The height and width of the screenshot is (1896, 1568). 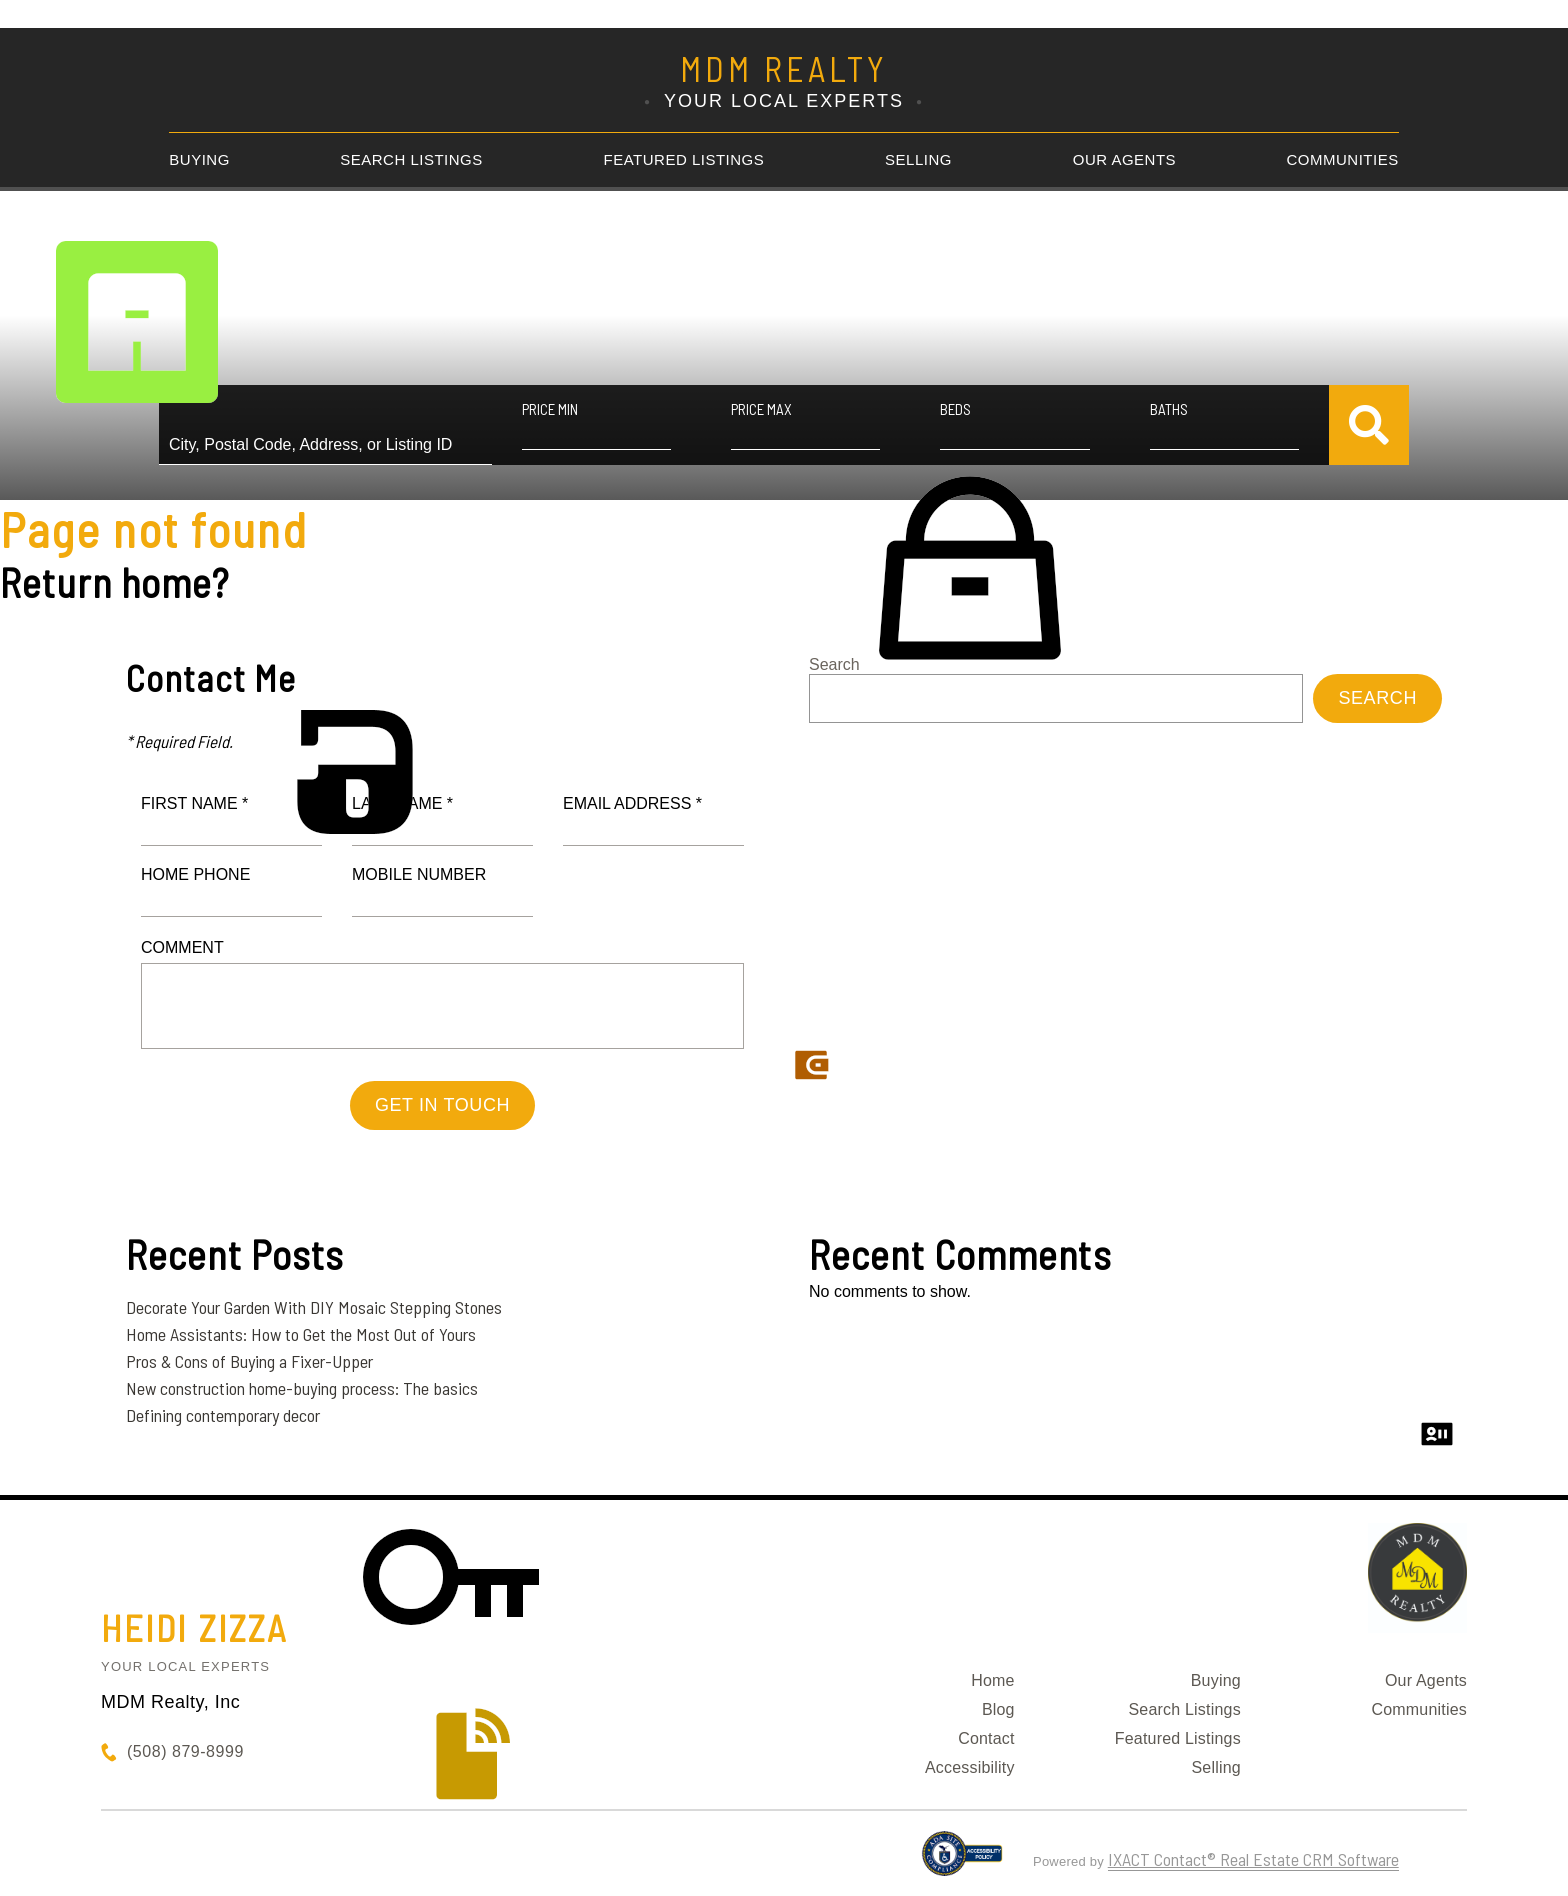 I want to click on astral brand logo, so click(x=137, y=322).